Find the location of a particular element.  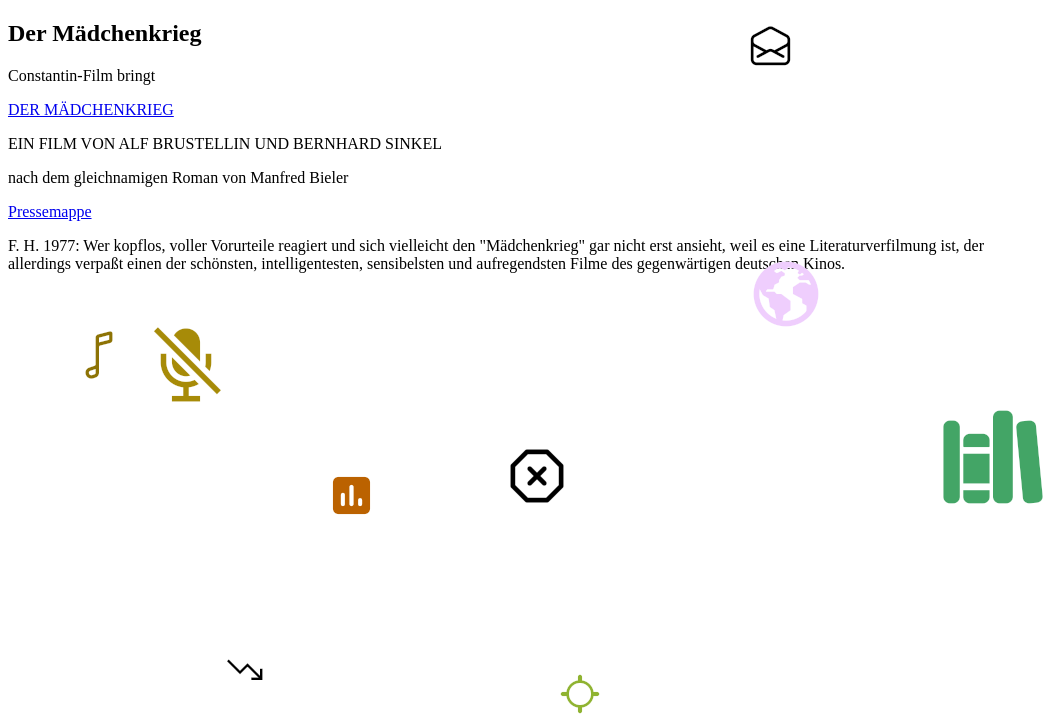

switch to global or worldwide view is located at coordinates (786, 294).